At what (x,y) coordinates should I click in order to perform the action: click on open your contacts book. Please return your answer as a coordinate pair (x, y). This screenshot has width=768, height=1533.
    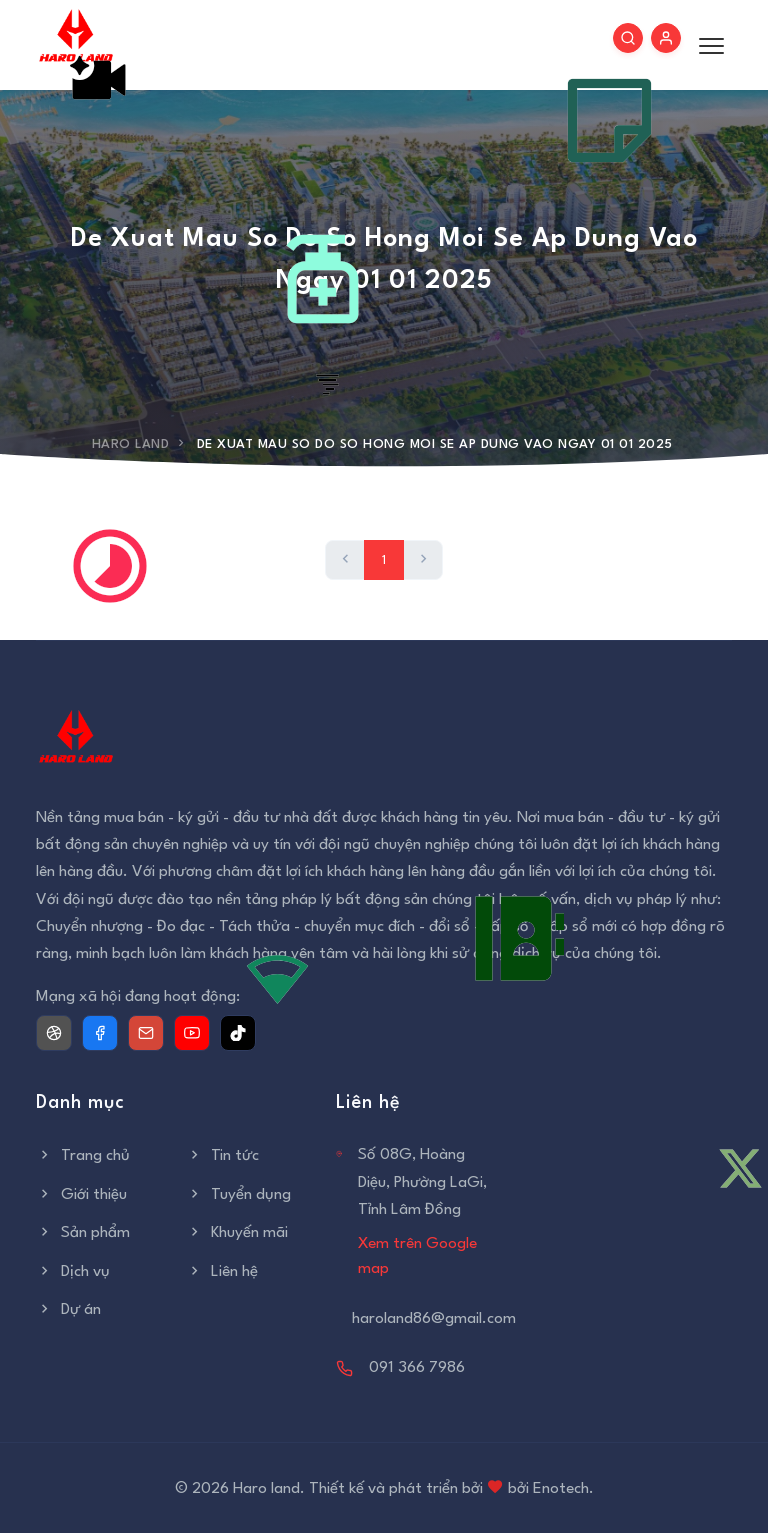
    Looking at the image, I should click on (513, 938).